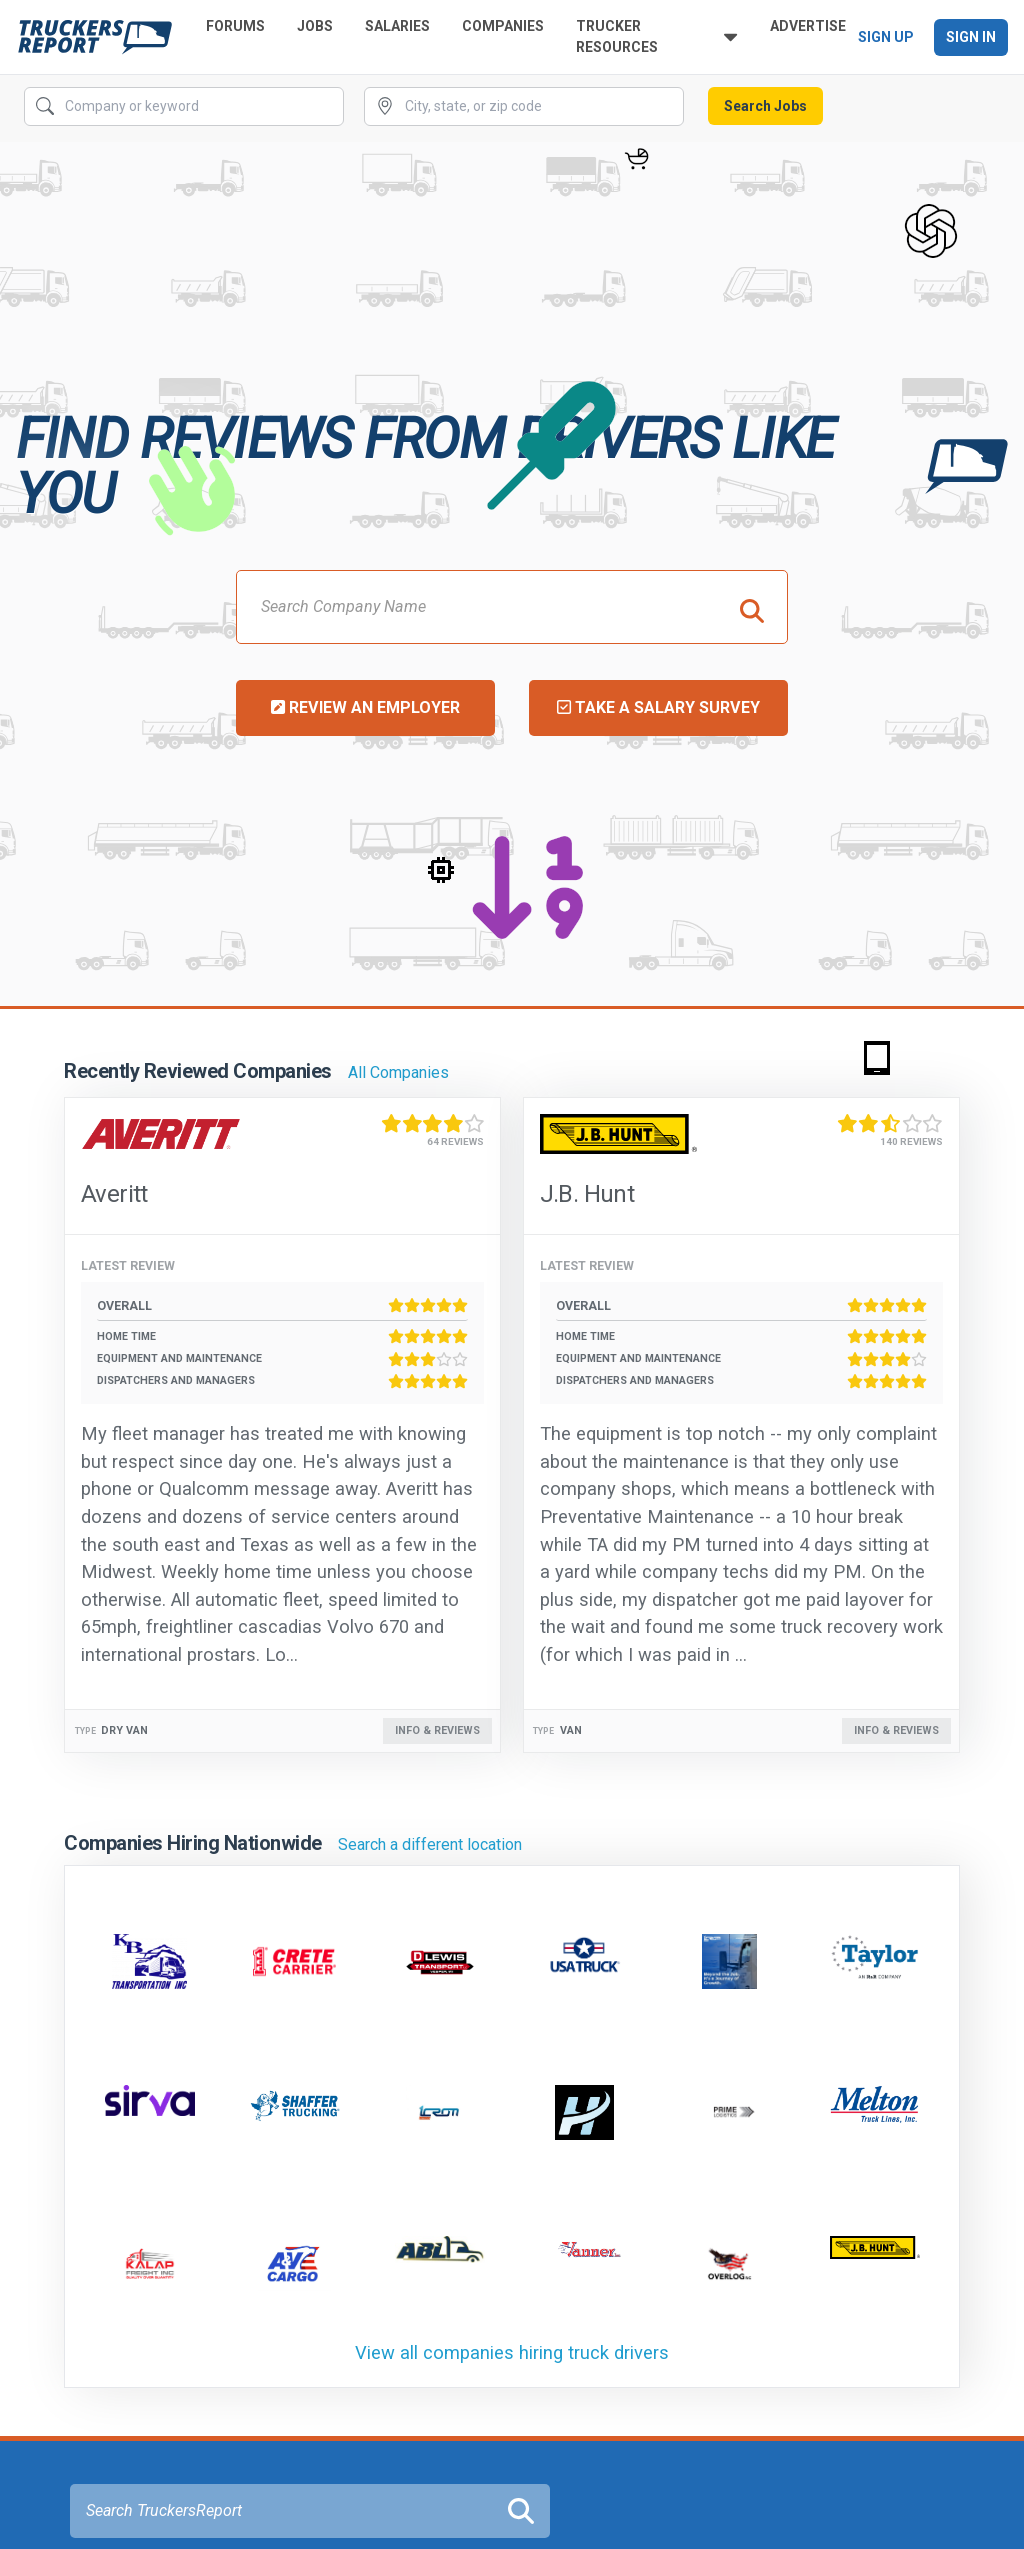  I want to click on greet or welcome a new user, so click(192, 489).